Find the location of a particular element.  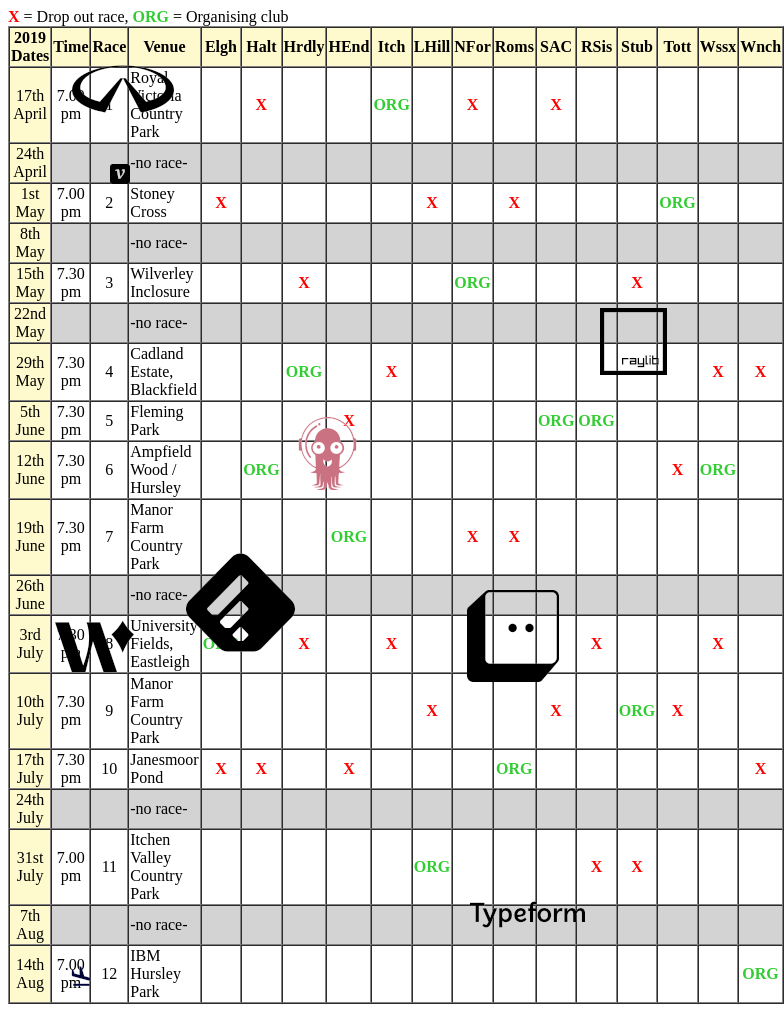

raylib game development library logo is located at coordinates (633, 341).